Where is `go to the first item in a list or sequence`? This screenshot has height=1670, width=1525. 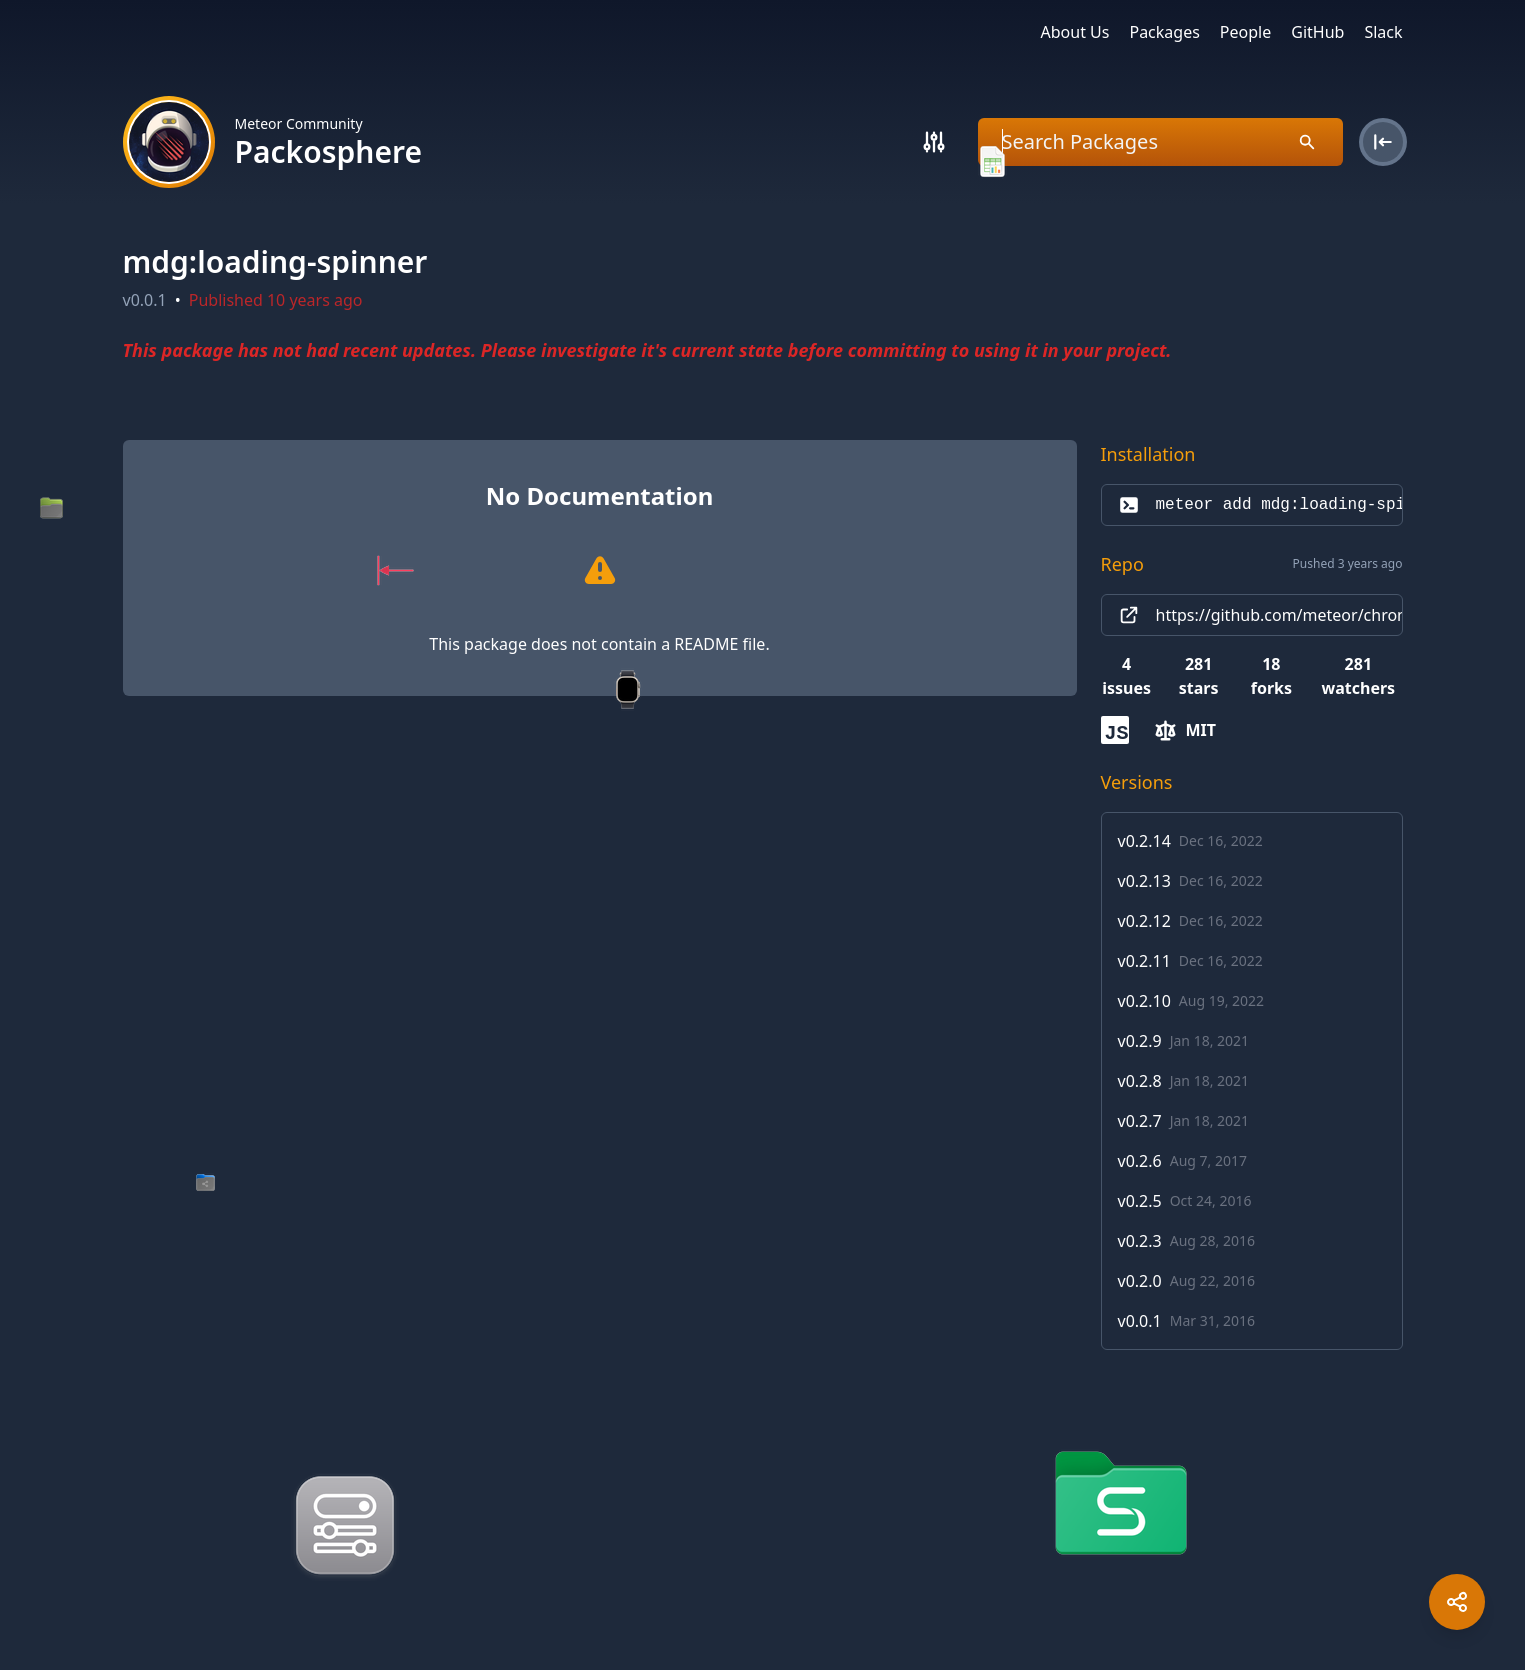 go to the first item in a list or sequence is located at coordinates (395, 570).